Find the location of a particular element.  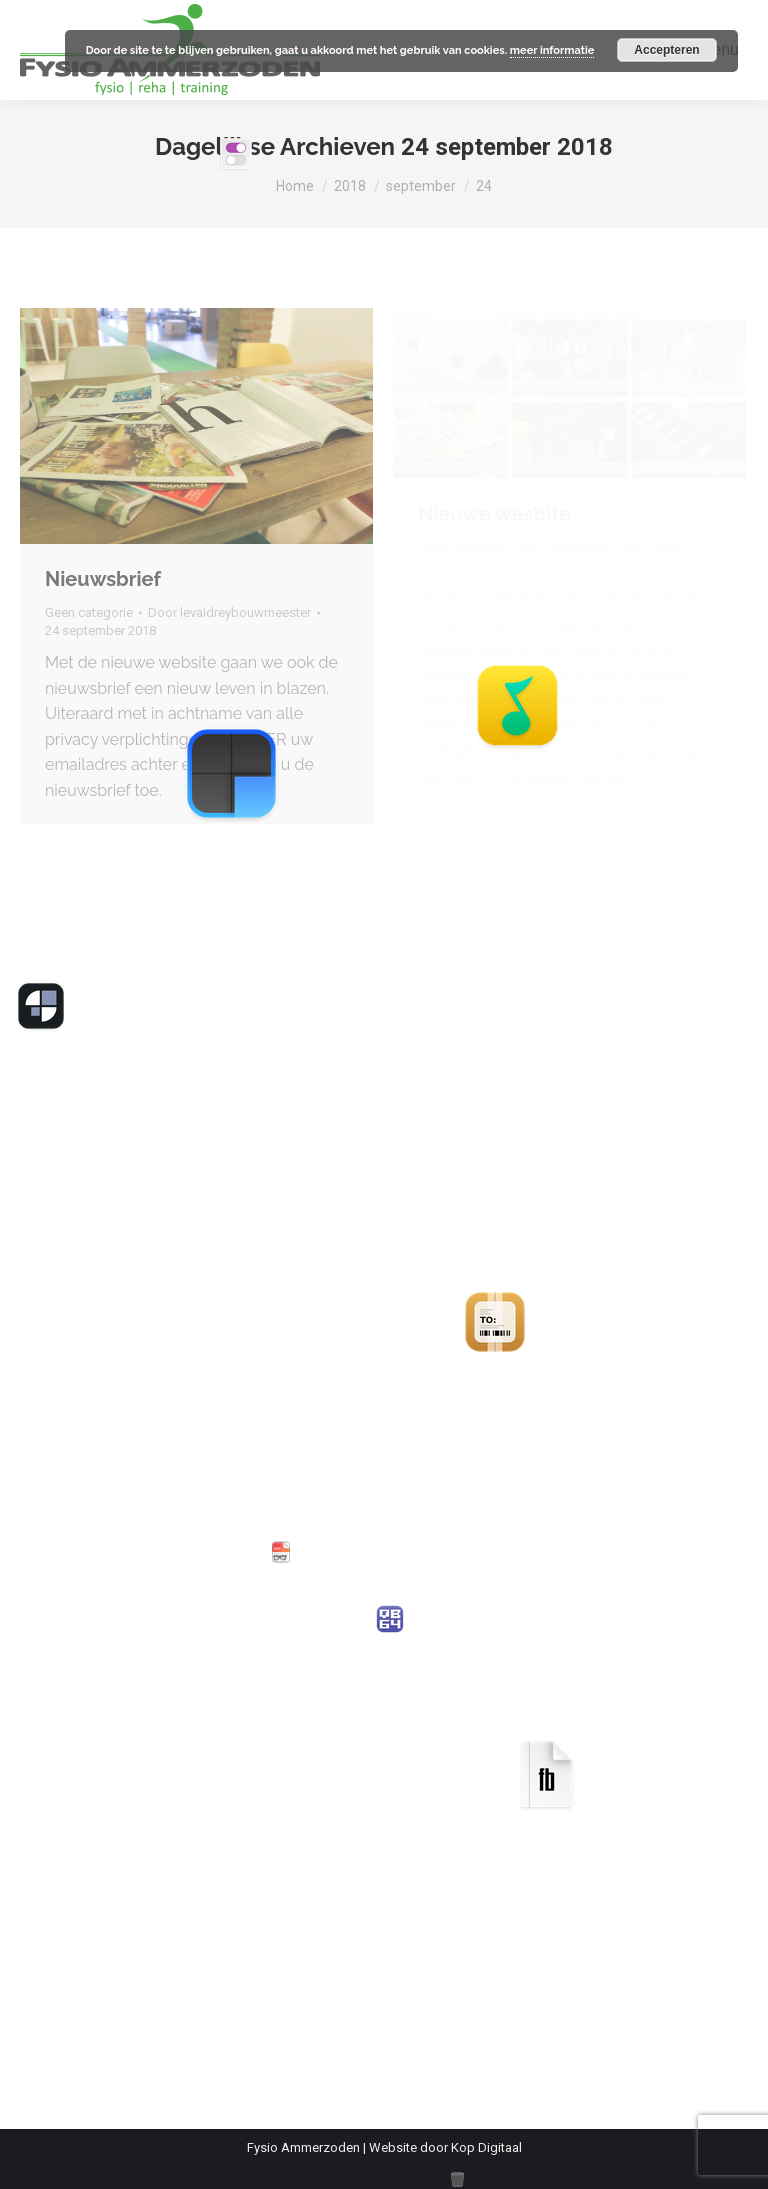

open the Papers document viewer app is located at coordinates (281, 1552).